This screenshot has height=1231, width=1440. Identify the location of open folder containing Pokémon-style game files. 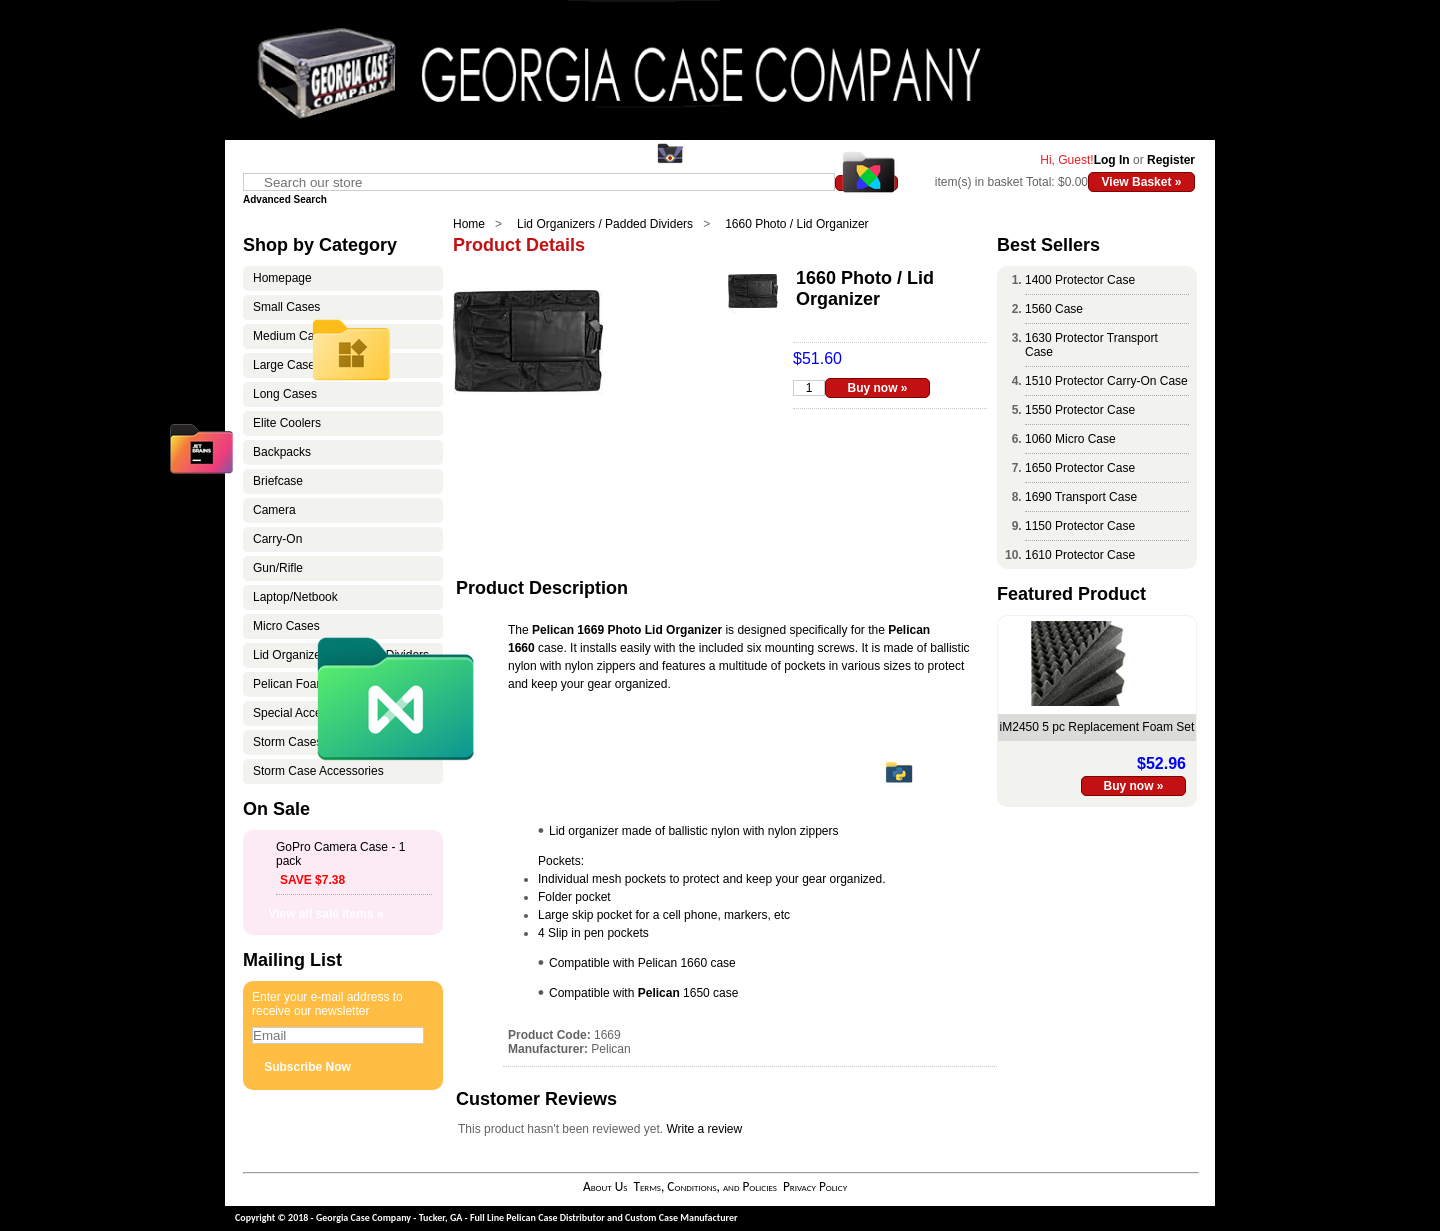
(670, 154).